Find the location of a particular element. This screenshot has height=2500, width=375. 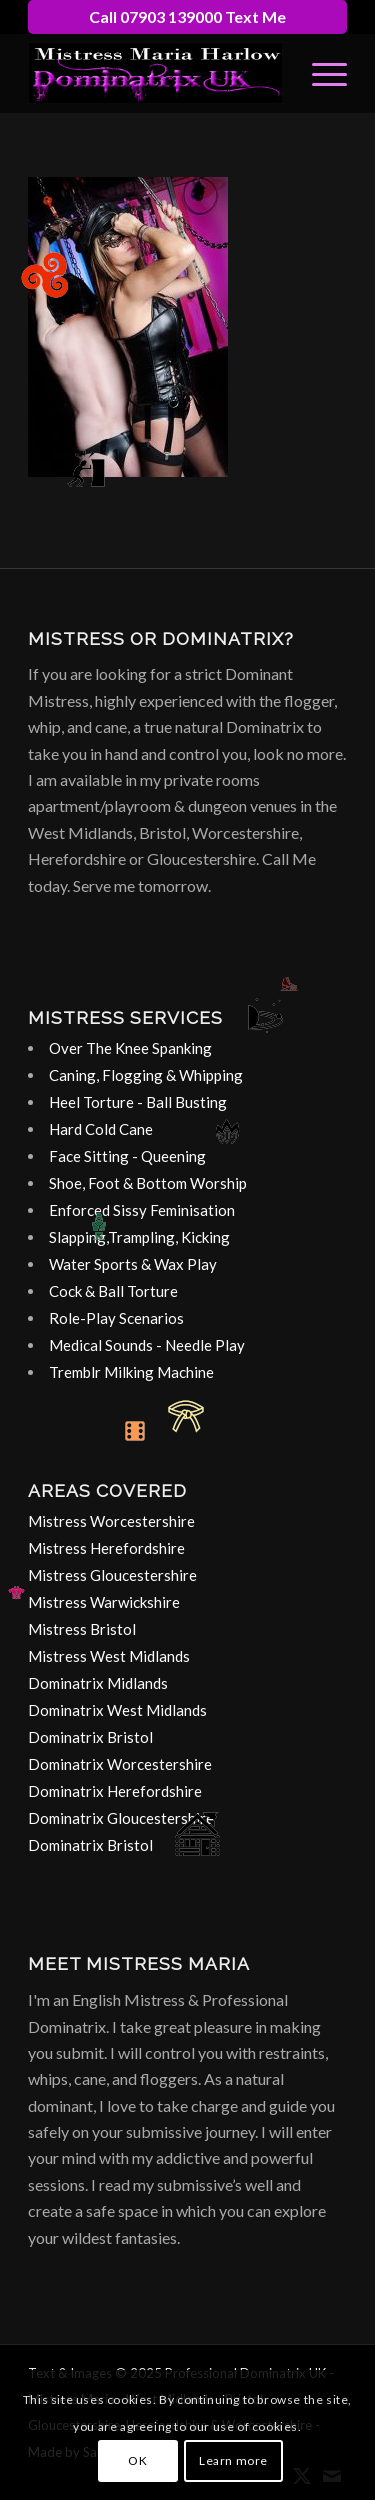

access philosophy or humanities content is located at coordinates (99, 1226).